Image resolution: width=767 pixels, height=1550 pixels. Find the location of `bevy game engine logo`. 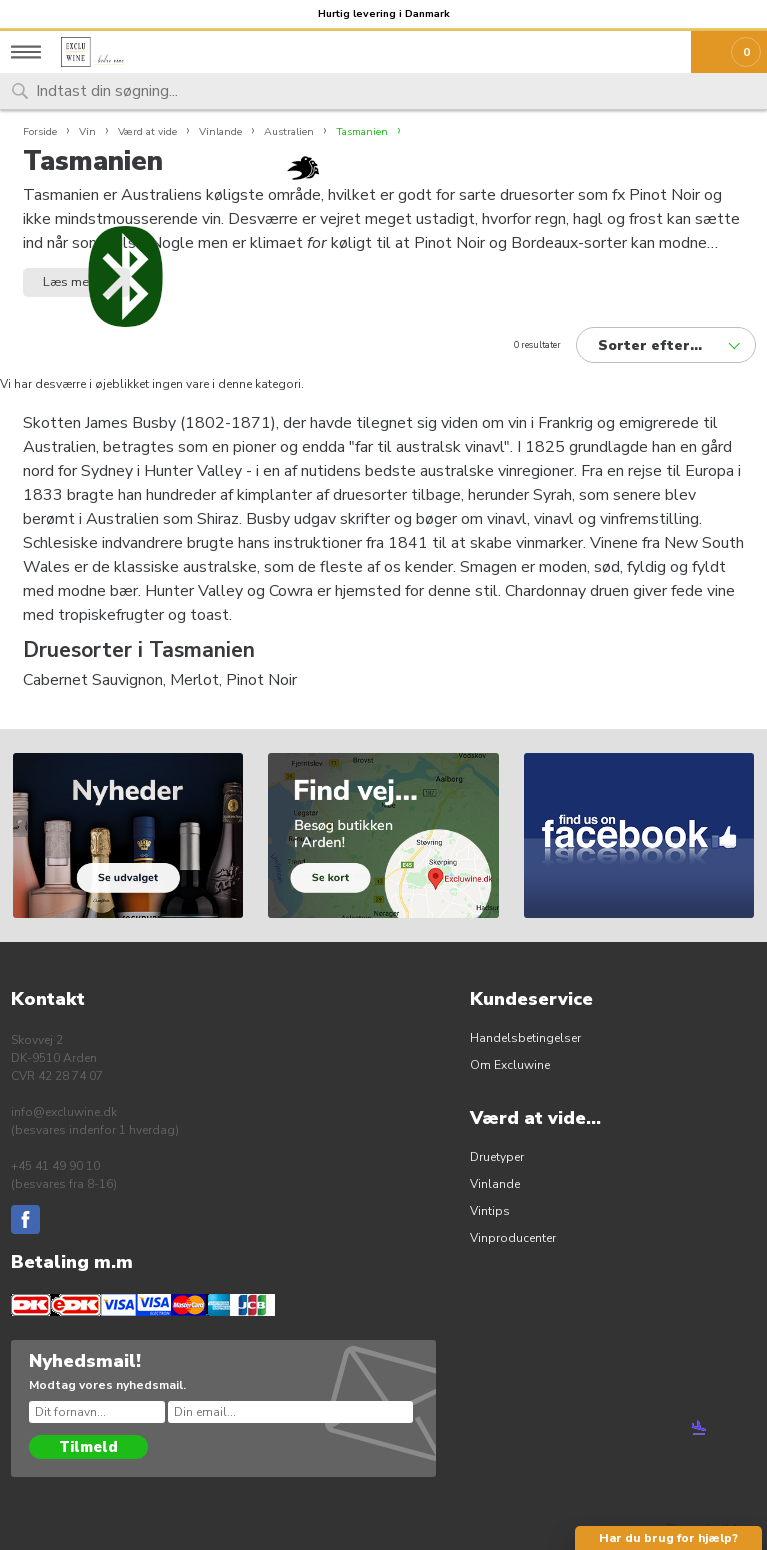

bevy game engine logo is located at coordinates (303, 168).